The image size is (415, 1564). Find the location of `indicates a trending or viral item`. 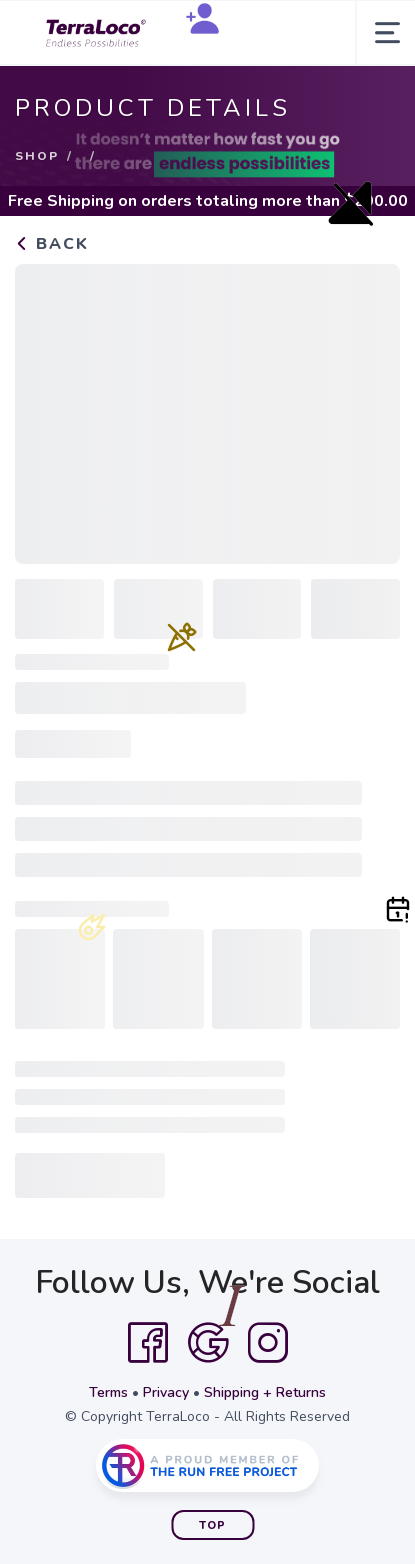

indicates a trending or viral item is located at coordinates (92, 927).